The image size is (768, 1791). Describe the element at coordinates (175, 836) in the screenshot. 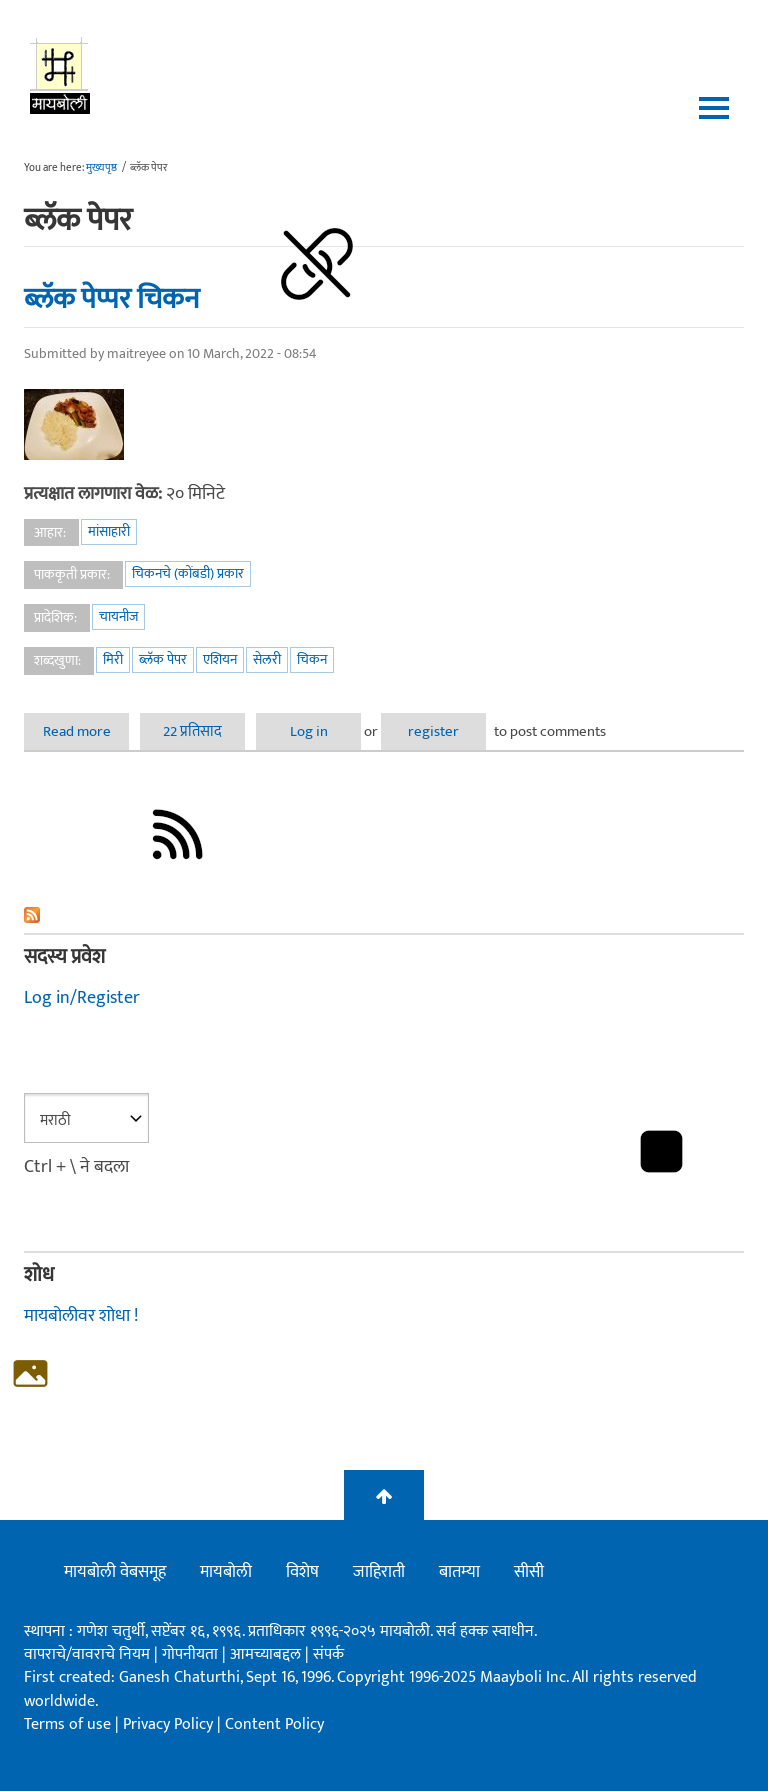

I see `subscribe to RSS feed` at that location.